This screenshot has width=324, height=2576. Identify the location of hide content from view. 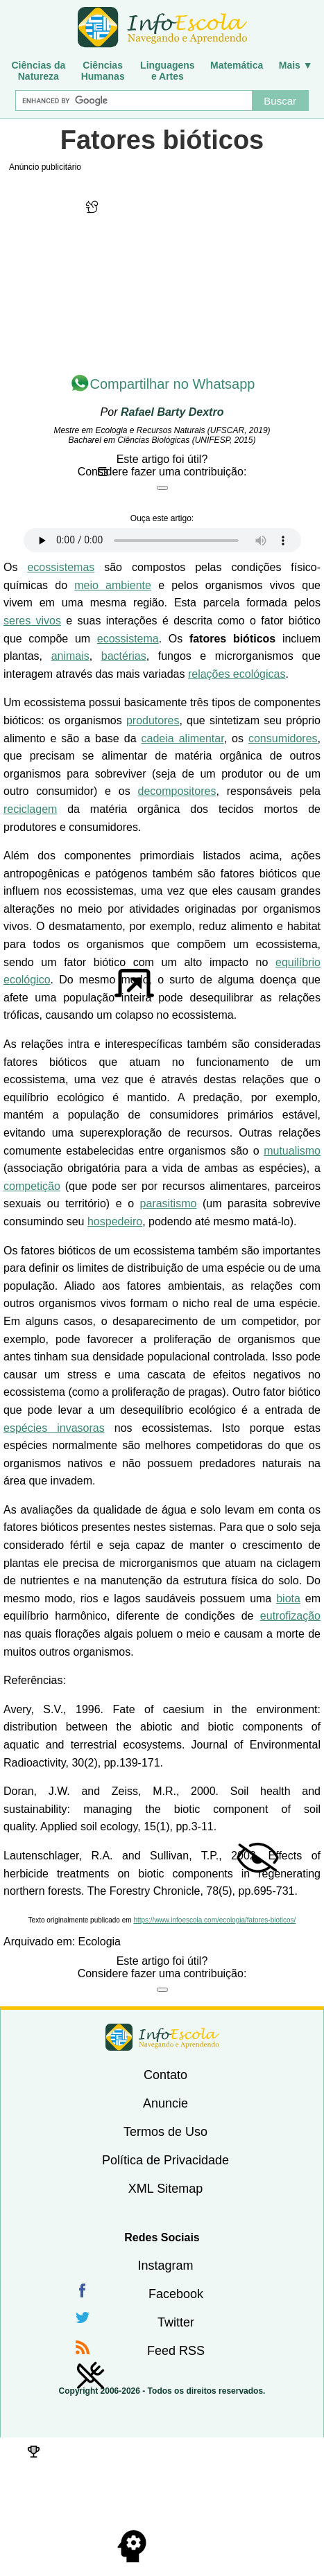
(257, 1857).